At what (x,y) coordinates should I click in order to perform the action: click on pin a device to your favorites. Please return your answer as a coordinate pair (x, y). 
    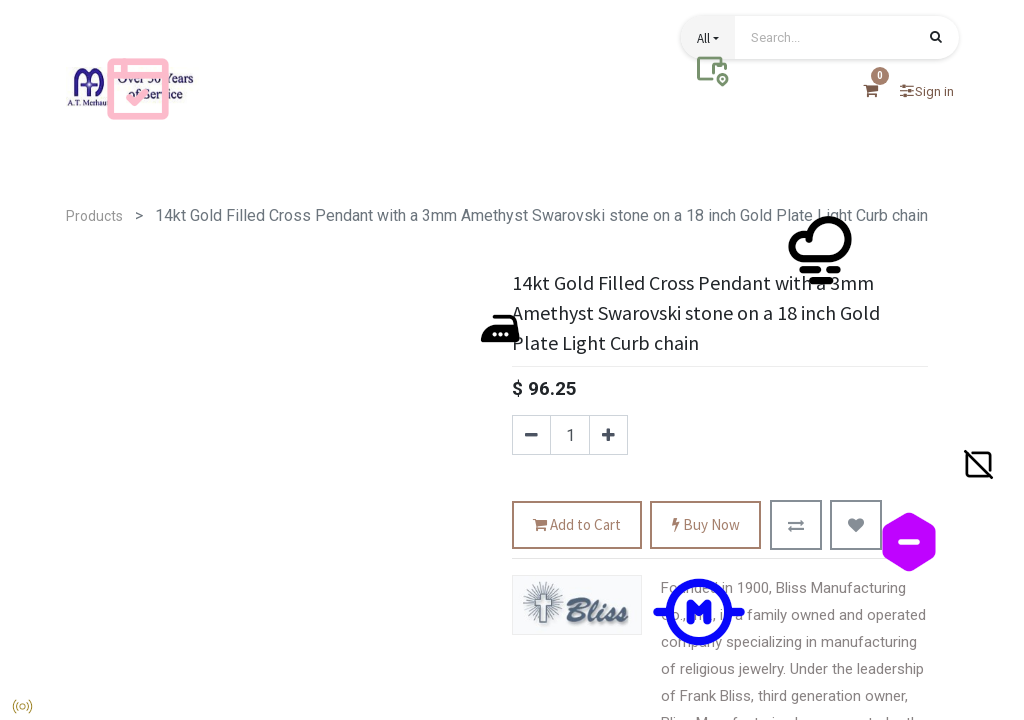
    Looking at the image, I should click on (712, 70).